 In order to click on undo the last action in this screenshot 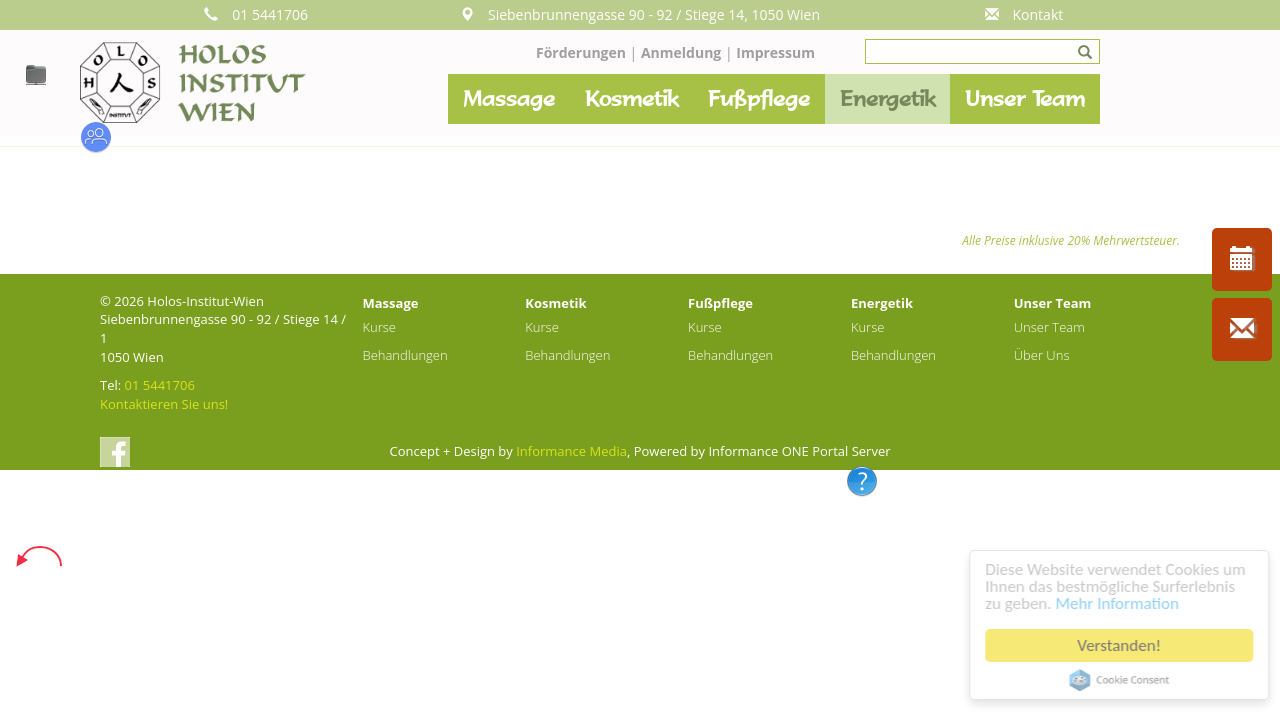, I will do `click(39, 556)`.